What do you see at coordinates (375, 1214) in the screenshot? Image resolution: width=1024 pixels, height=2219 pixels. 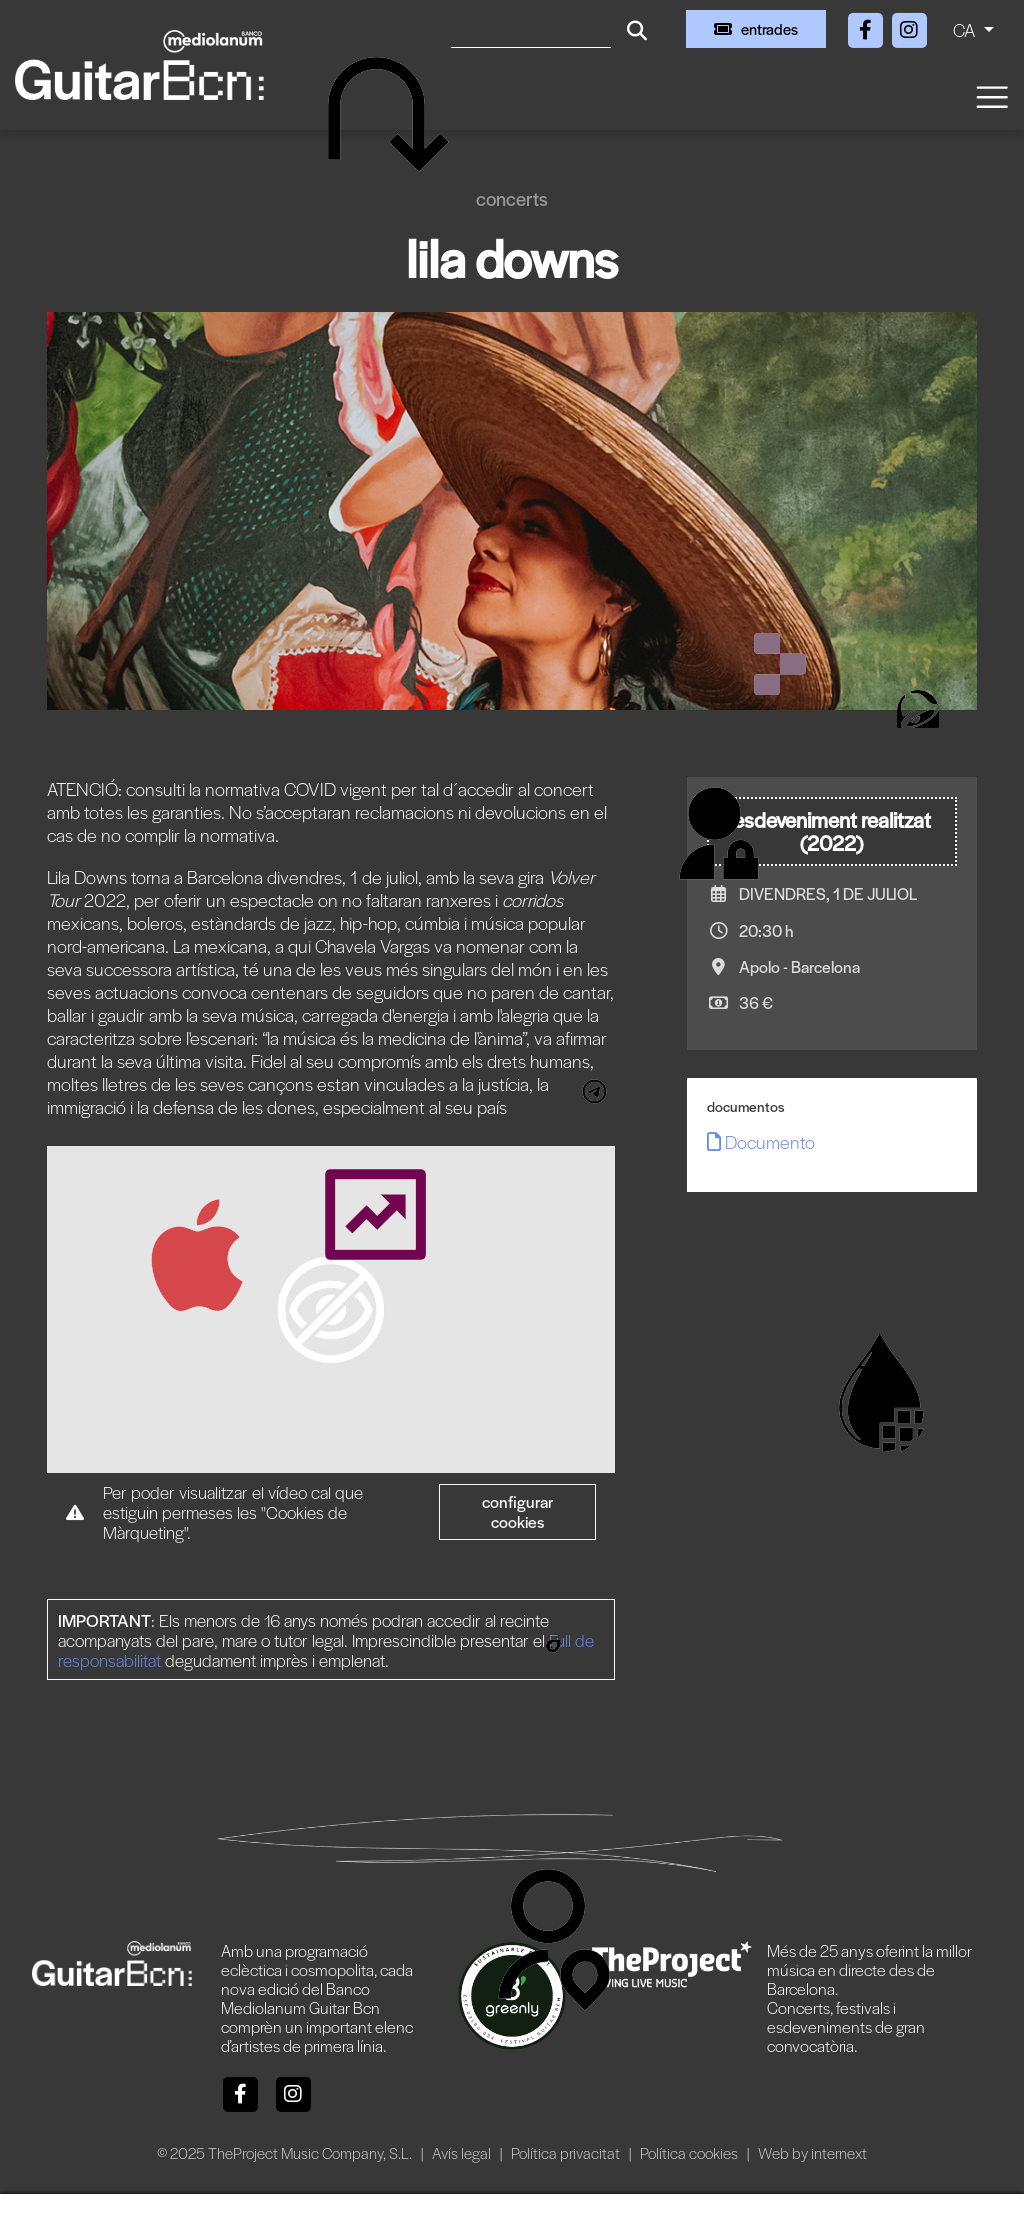 I see `view financial growth or investment performance` at bounding box center [375, 1214].